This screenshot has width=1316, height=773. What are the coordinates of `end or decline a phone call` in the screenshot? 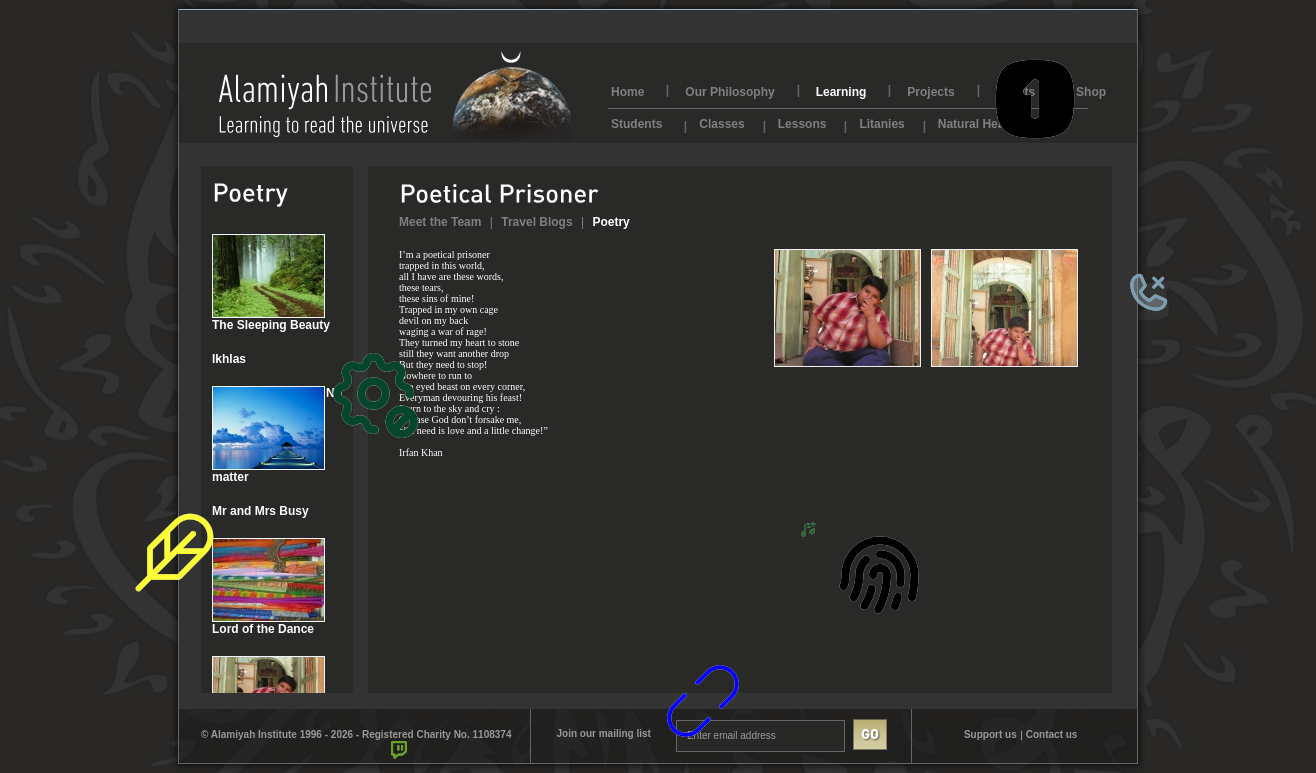 It's located at (1149, 291).